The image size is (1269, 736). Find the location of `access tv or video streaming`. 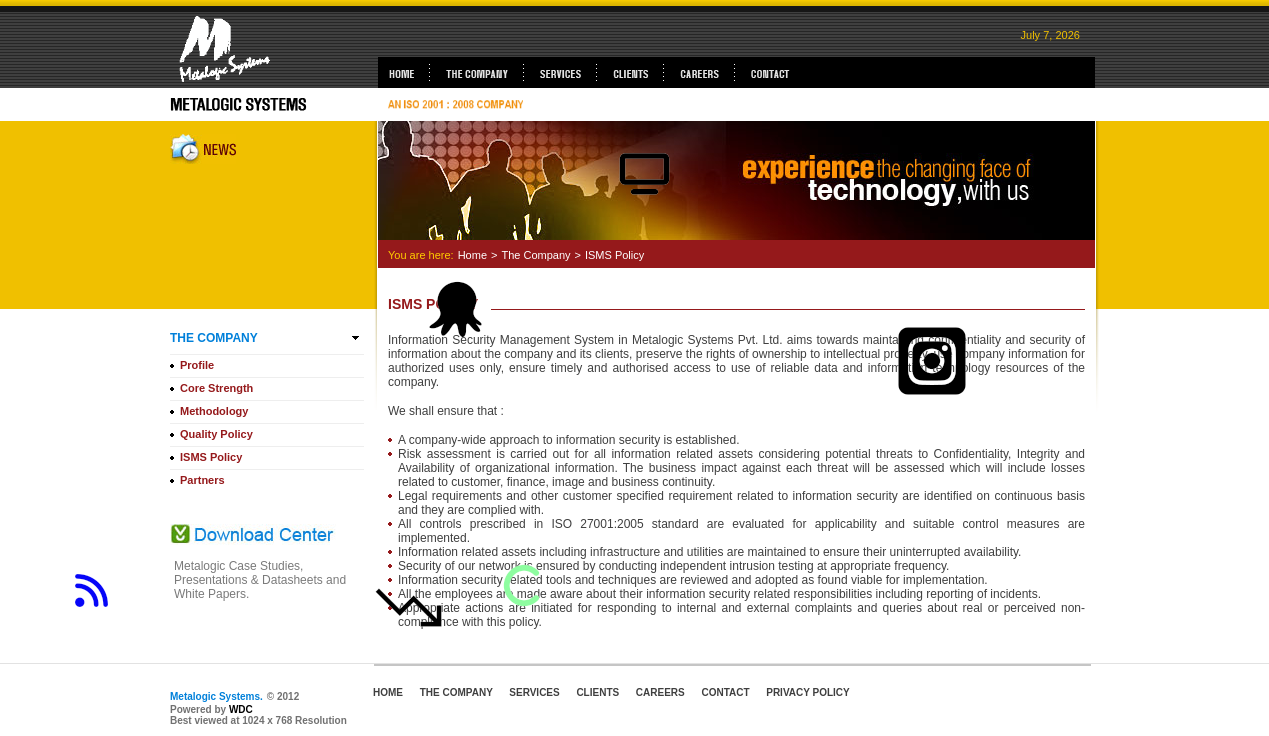

access tv or video streaming is located at coordinates (644, 172).